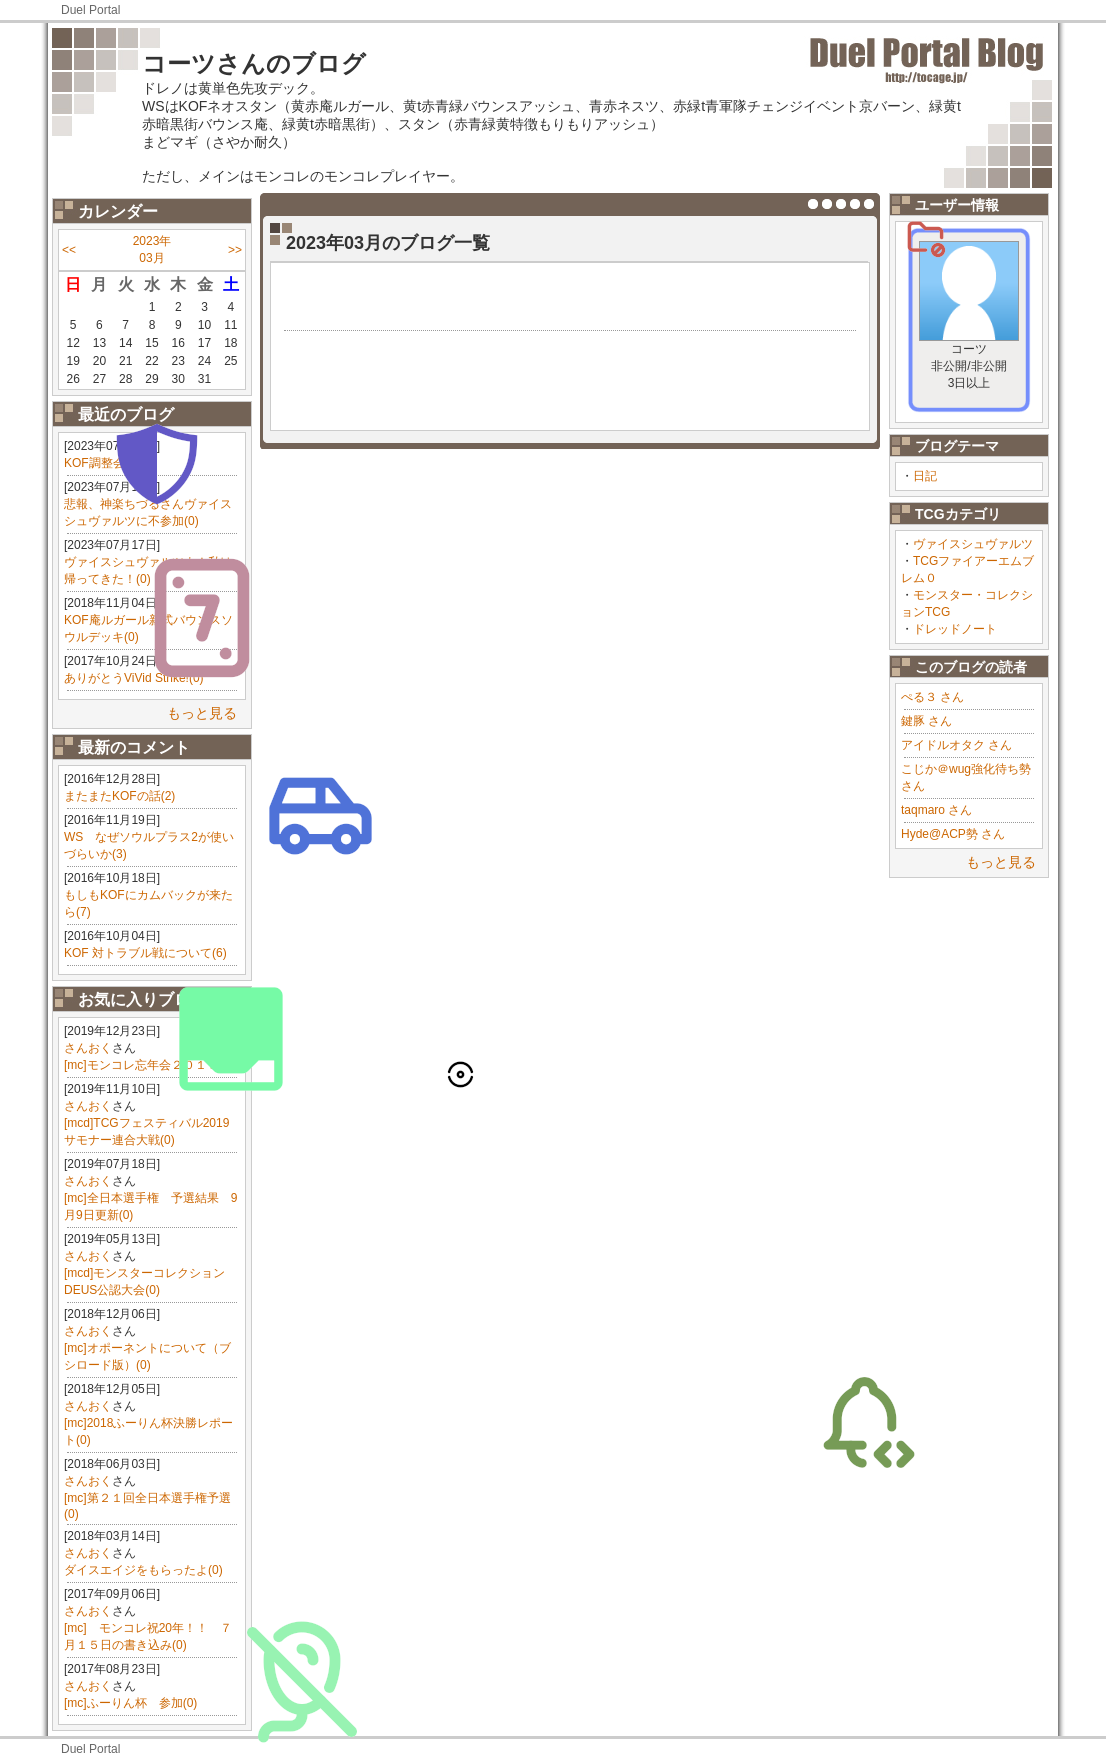  Describe the element at coordinates (864, 1422) in the screenshot. I see `configure notification settings via code` at that location.